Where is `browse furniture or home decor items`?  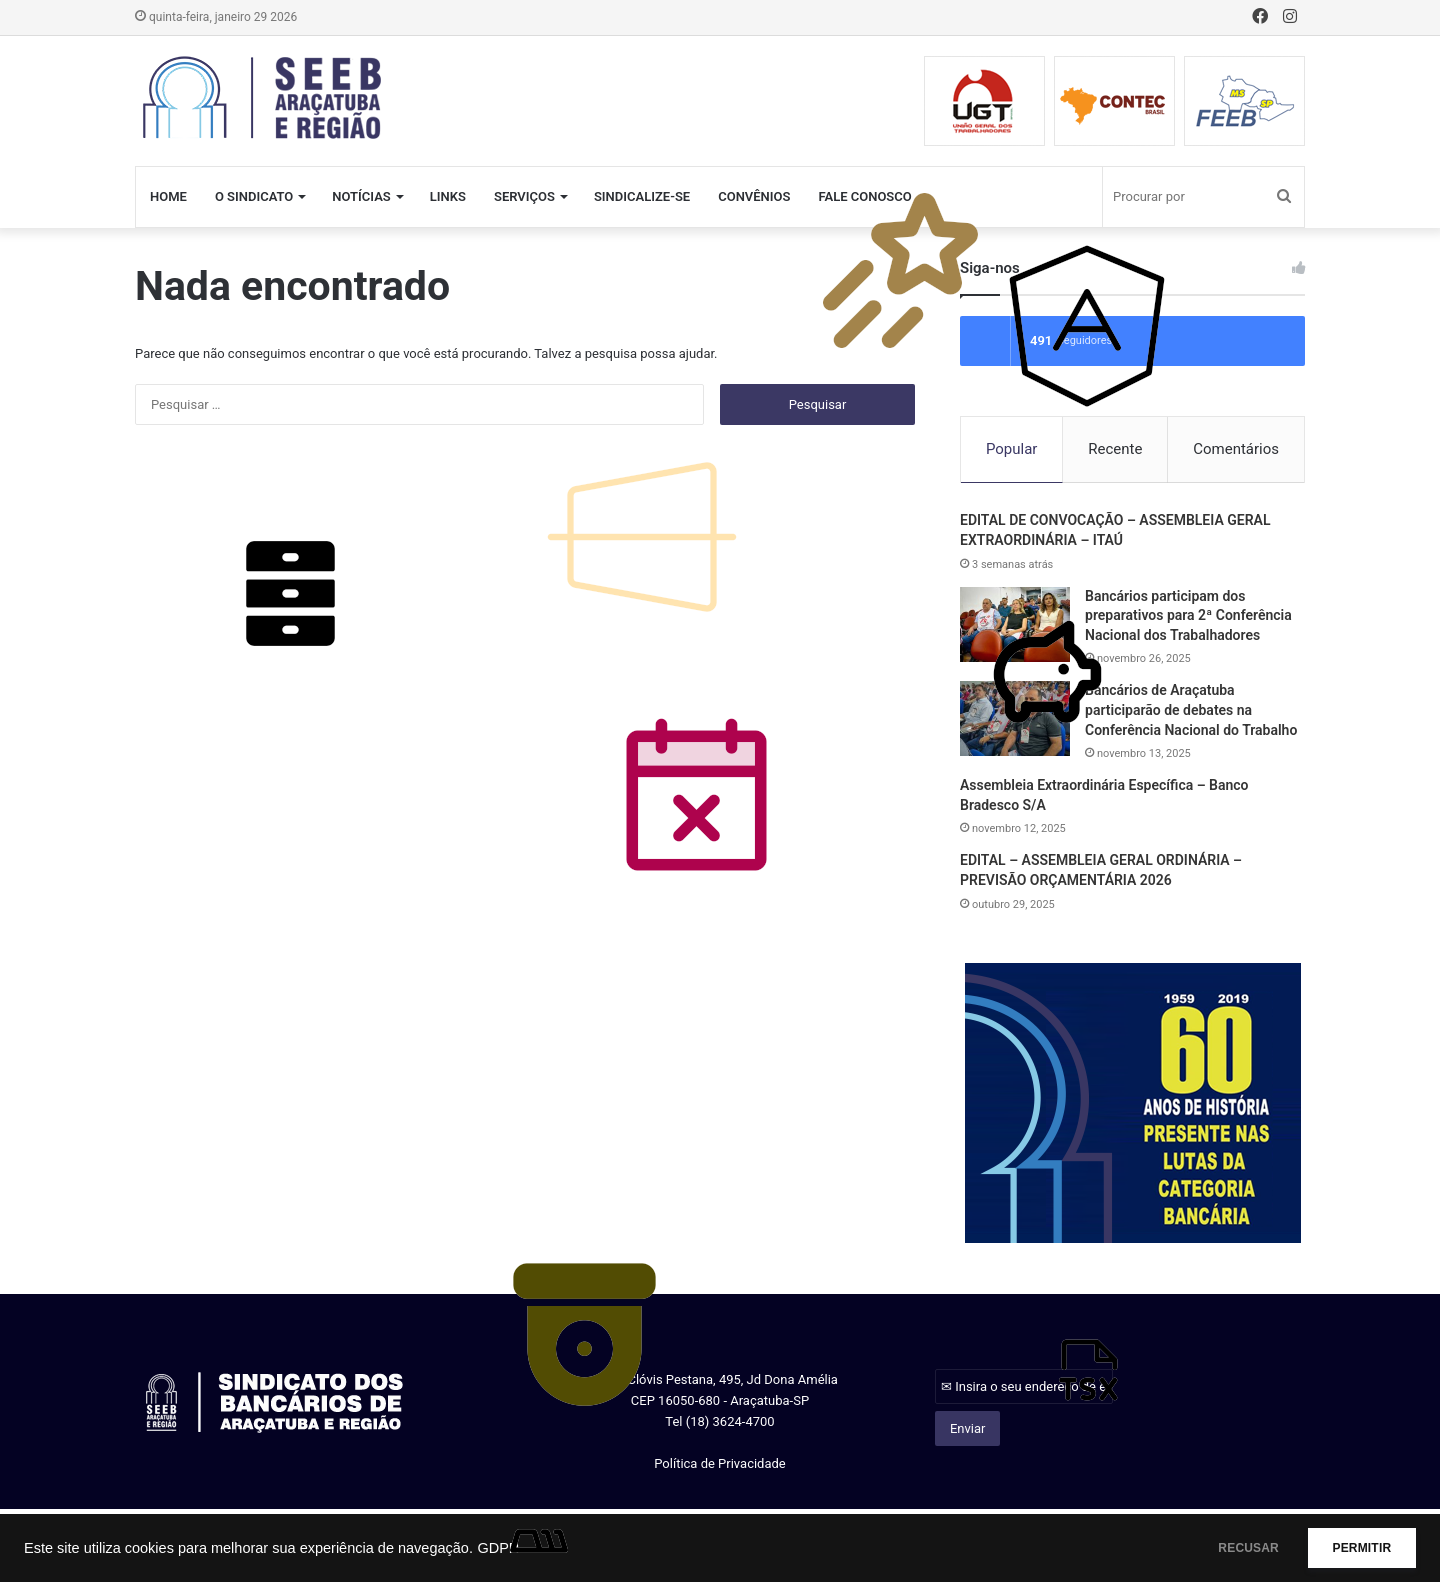
browse furniture or home decor items is located at coordinates (290, 593).